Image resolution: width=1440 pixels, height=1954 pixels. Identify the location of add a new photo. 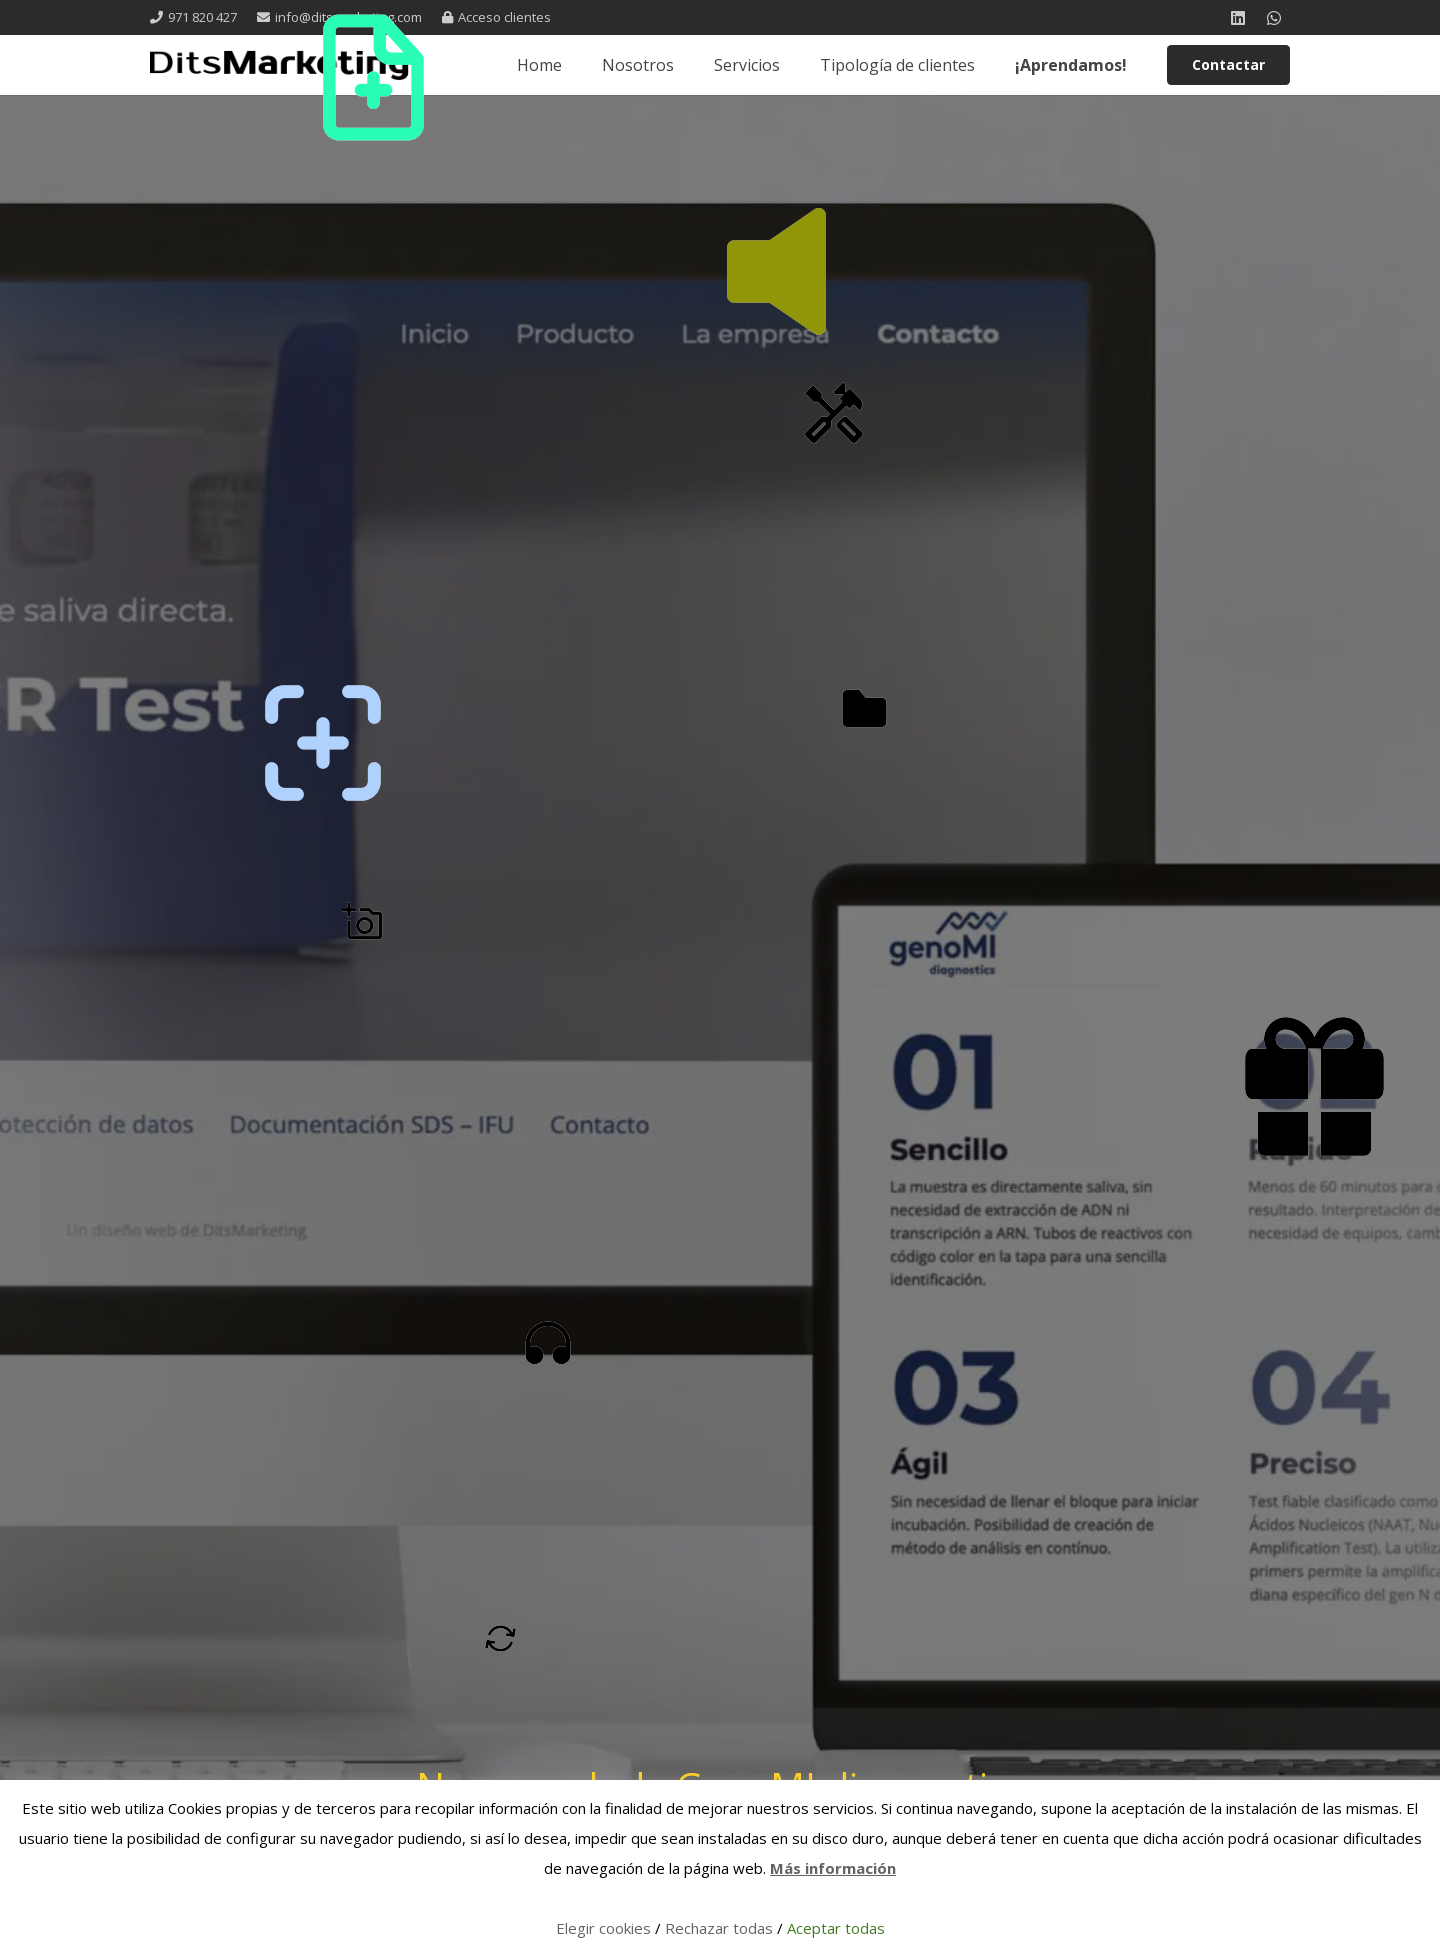
(363, 922).